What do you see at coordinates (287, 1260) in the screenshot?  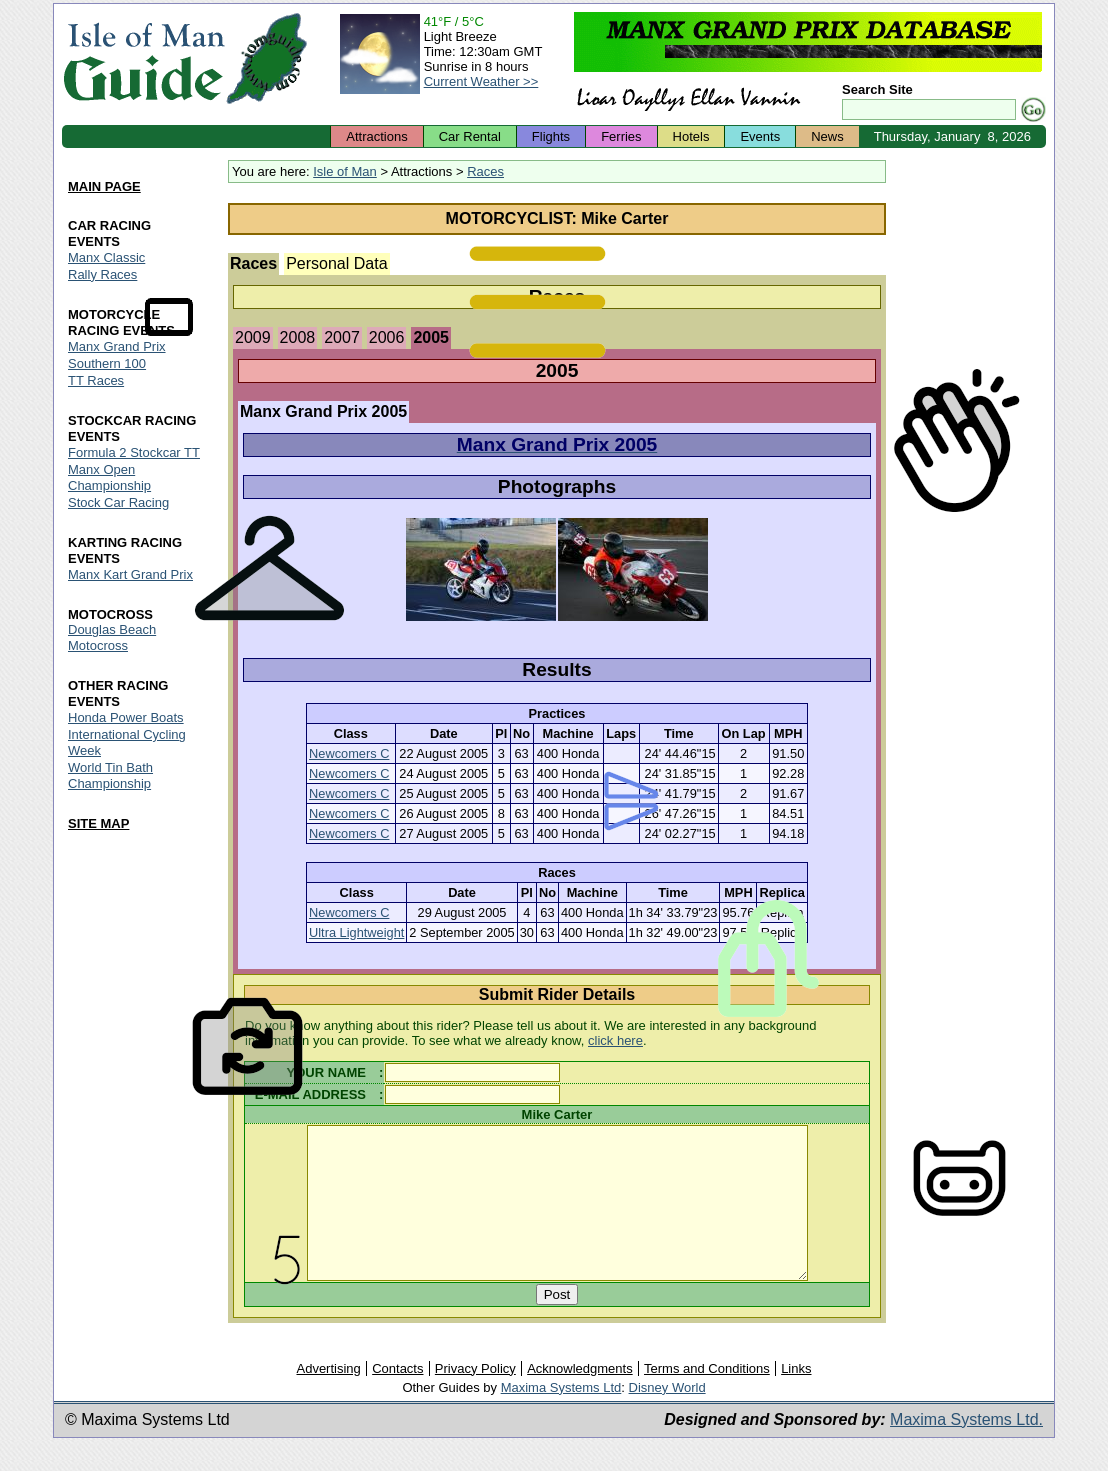 I see `indicates the number five in a list or sequence` at bounding box center [287, 1260].